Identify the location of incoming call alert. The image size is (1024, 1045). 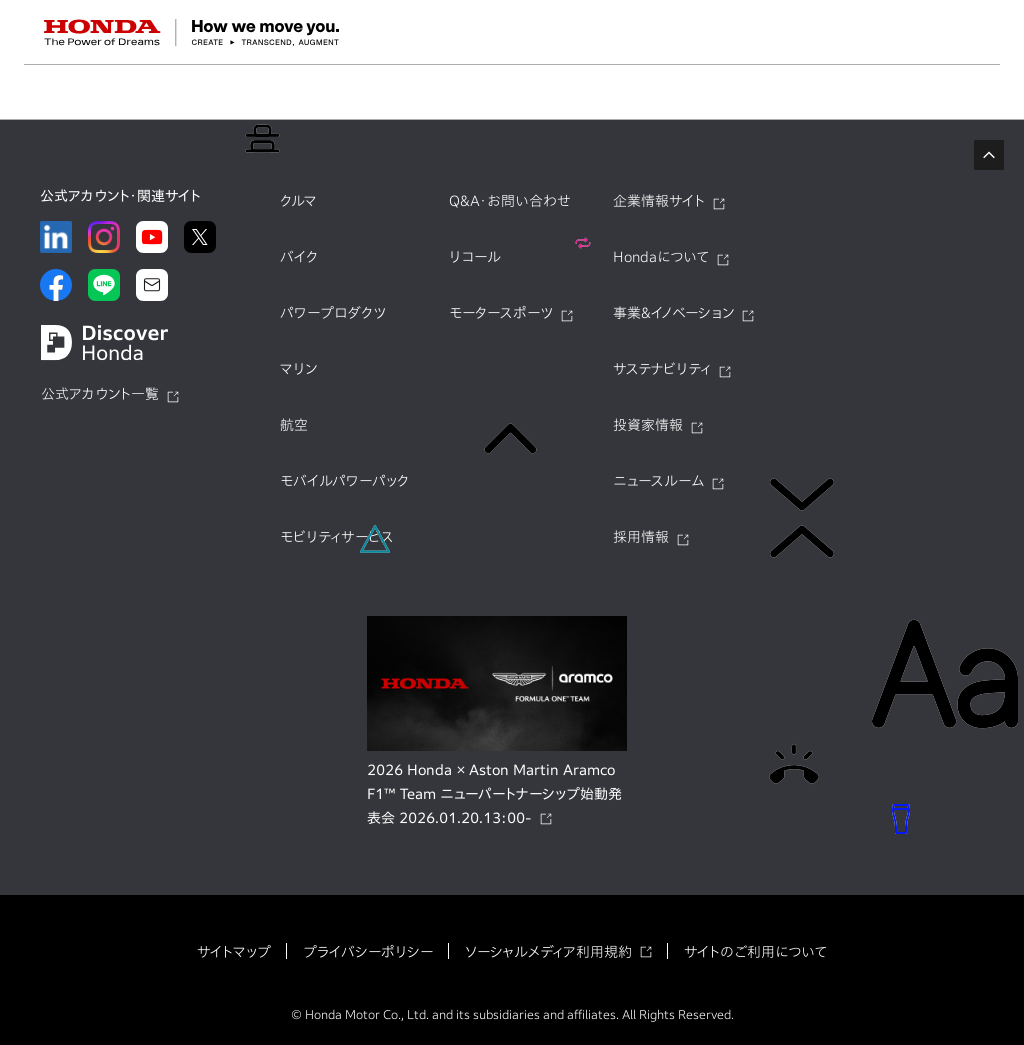
(794, 765).